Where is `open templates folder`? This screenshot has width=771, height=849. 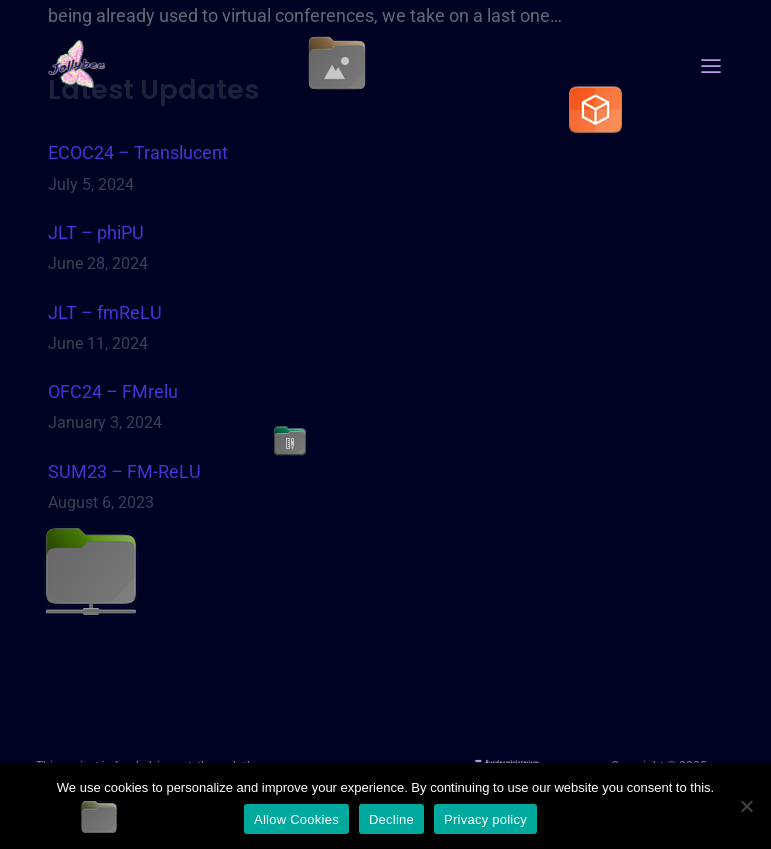 open templates folder is located at coordinates (290, 440).